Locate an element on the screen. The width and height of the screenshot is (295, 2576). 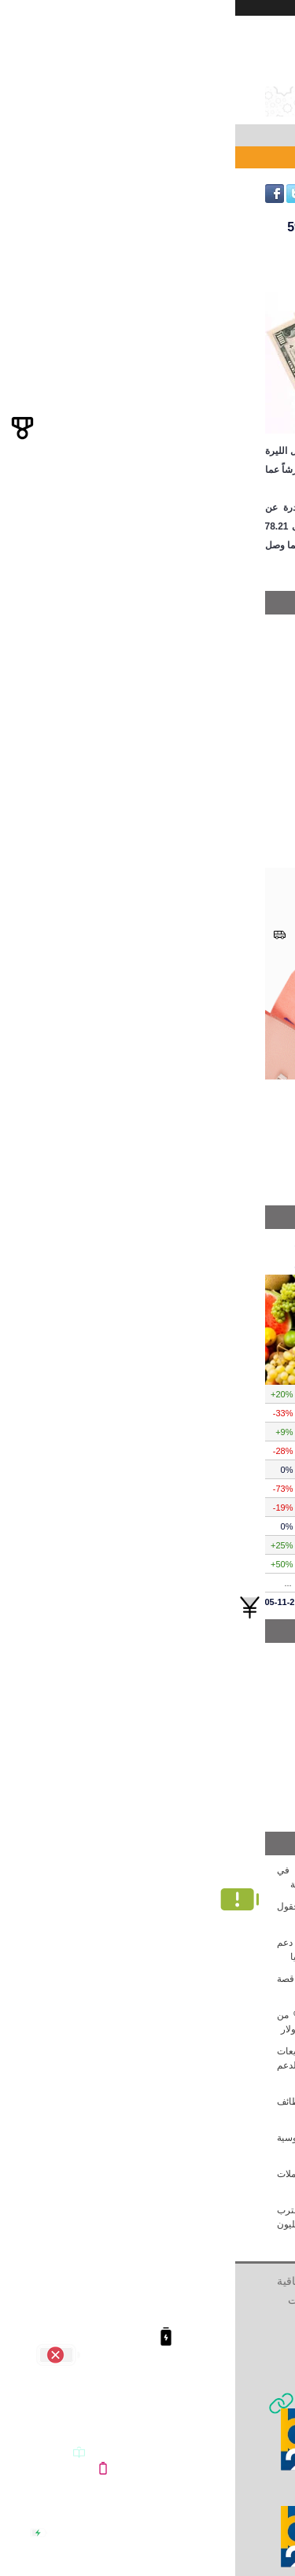
indicates battery not detected or missing is located at coordinates (58, 2355).